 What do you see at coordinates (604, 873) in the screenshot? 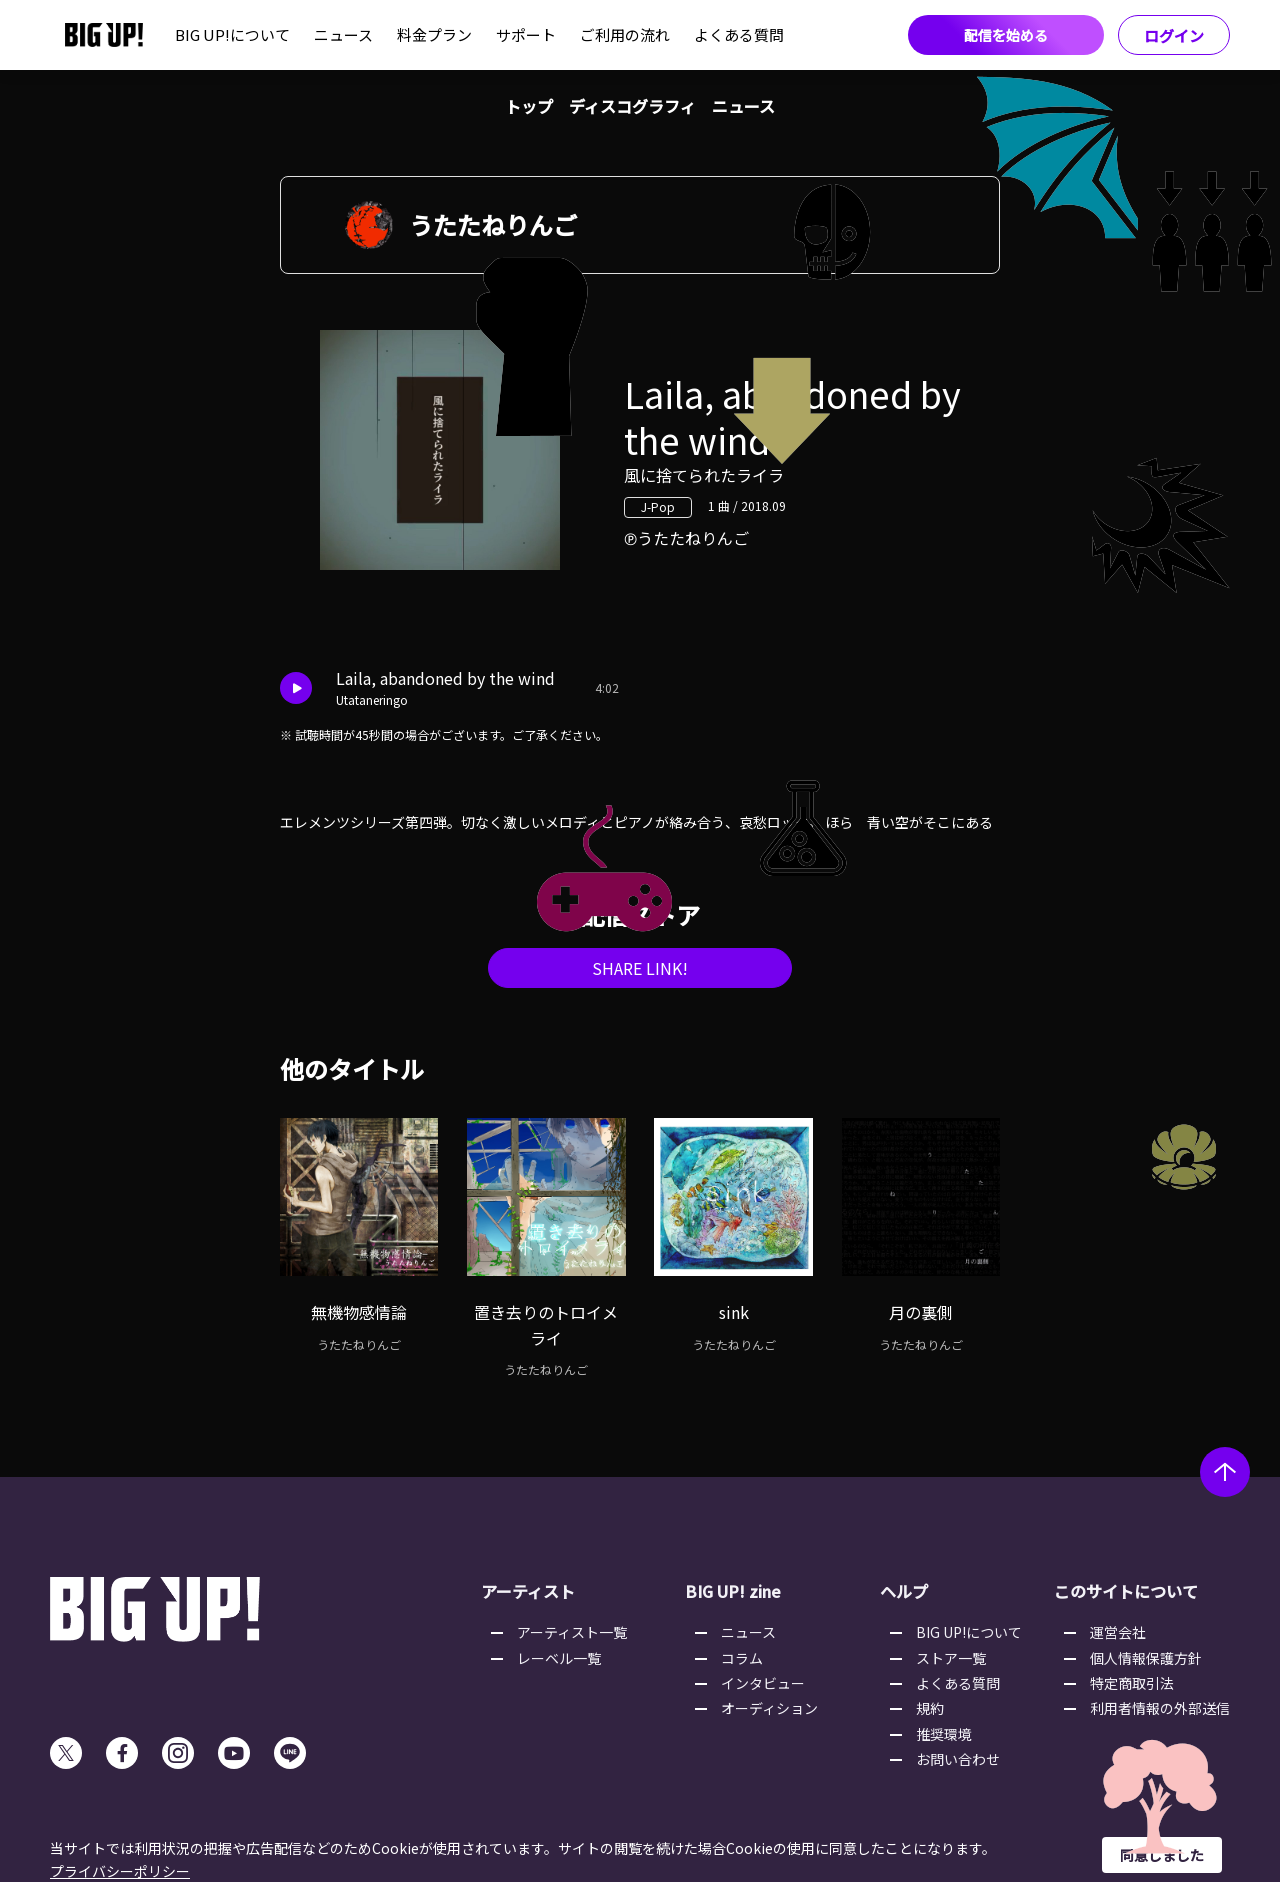
I see `access gaming features or settings` at bounding box center [604, 873].